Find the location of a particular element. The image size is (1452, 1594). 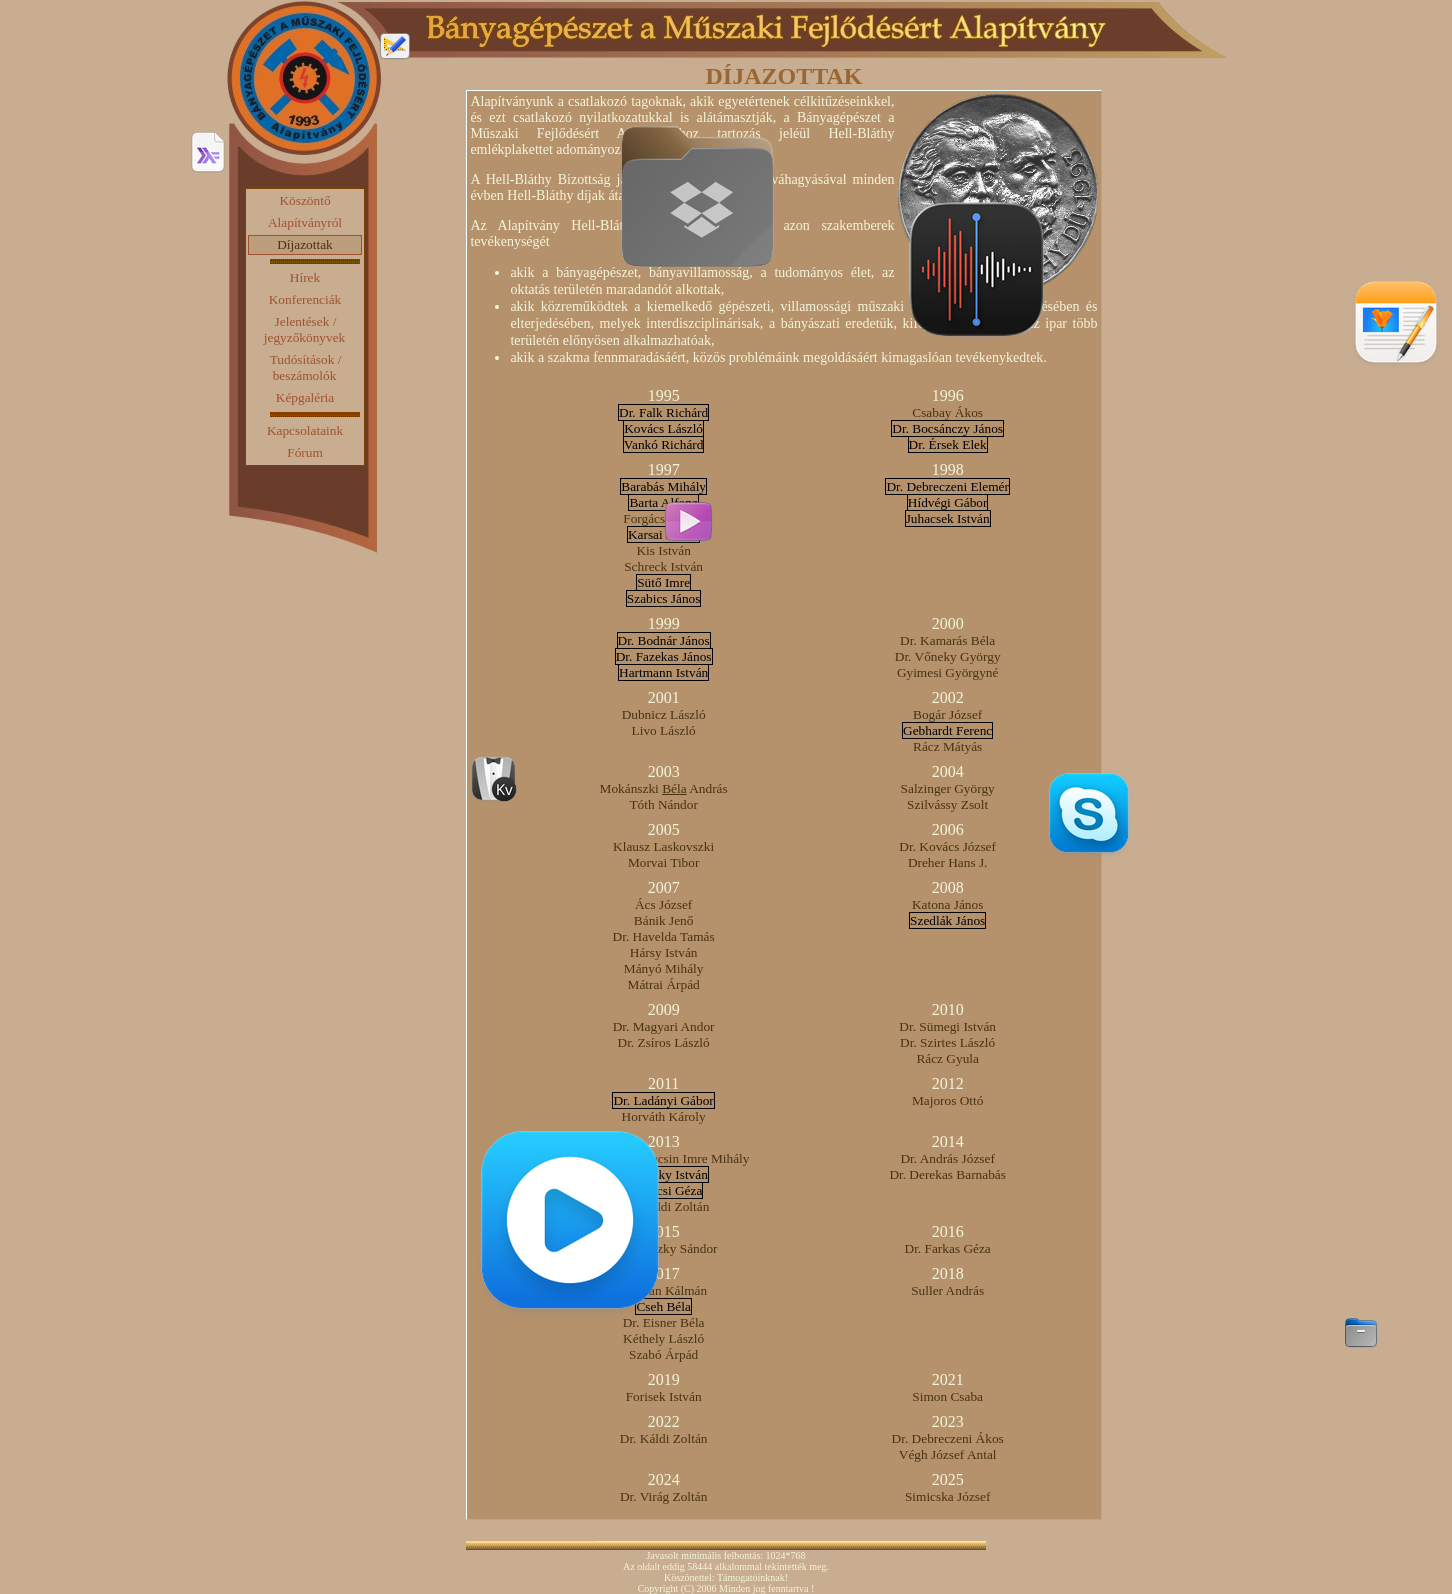

open Skype app is located at coordinates (1089, 813).